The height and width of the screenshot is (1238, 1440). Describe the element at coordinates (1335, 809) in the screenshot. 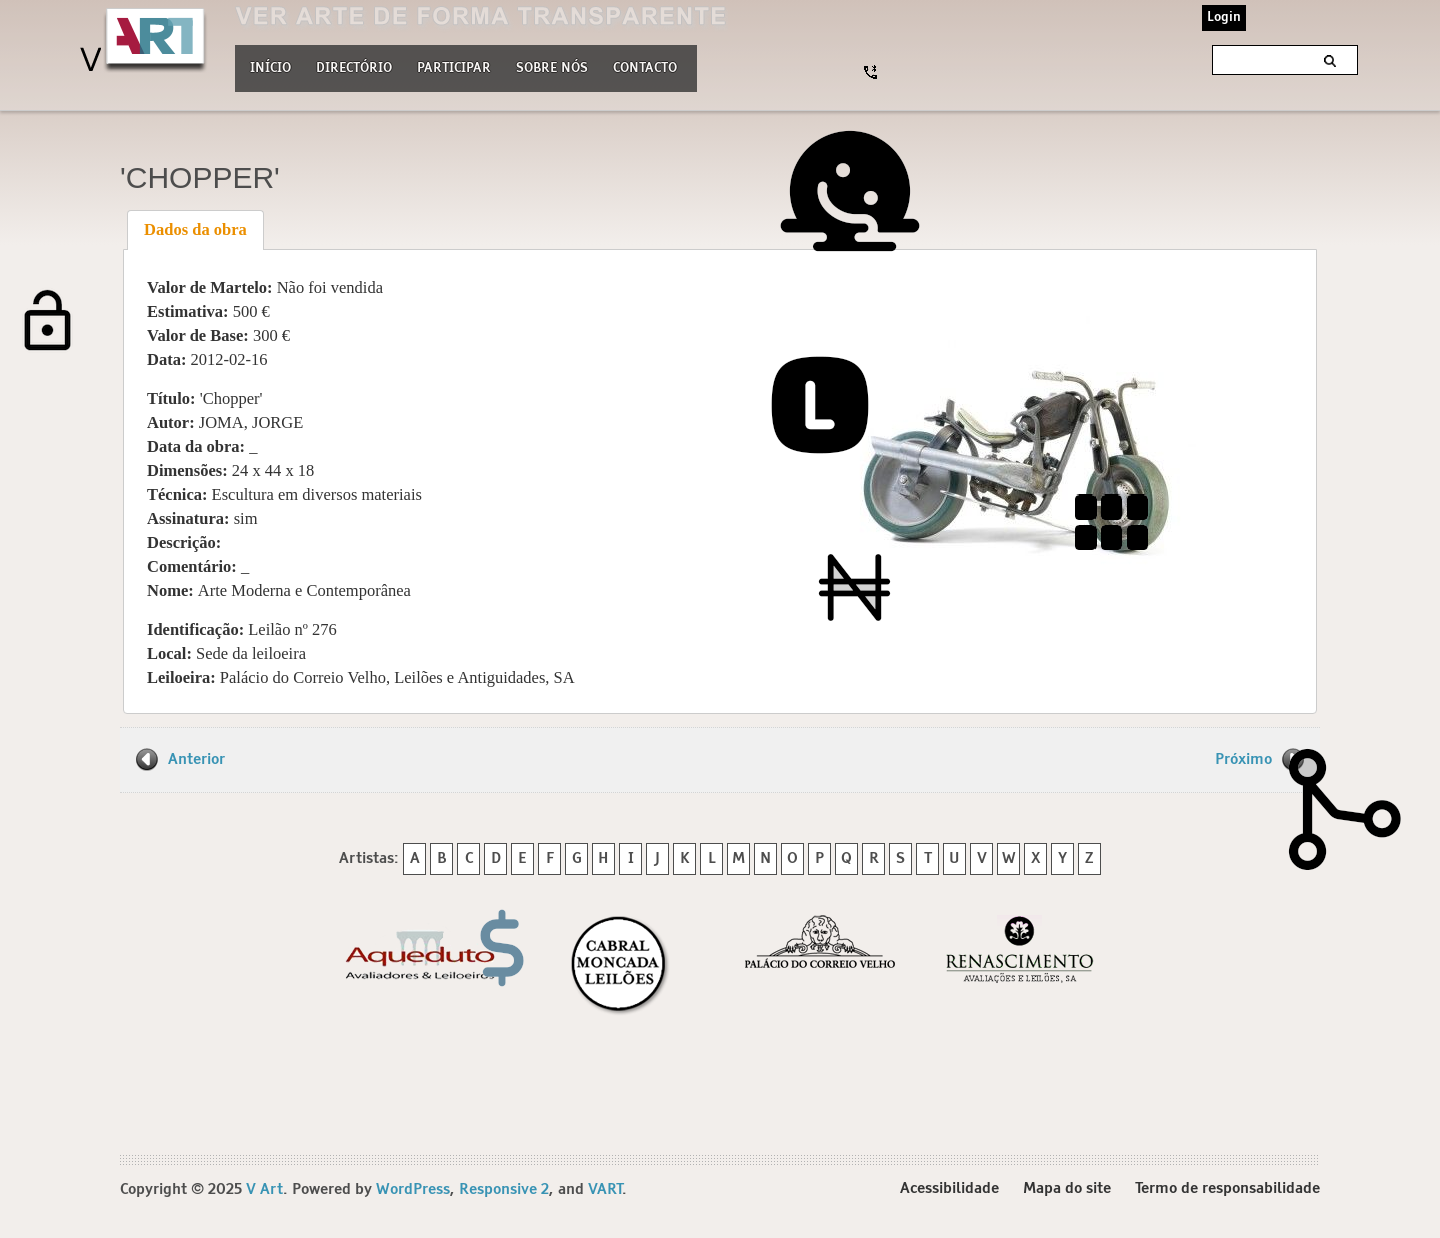

I see `merge branches in version control` at that location.